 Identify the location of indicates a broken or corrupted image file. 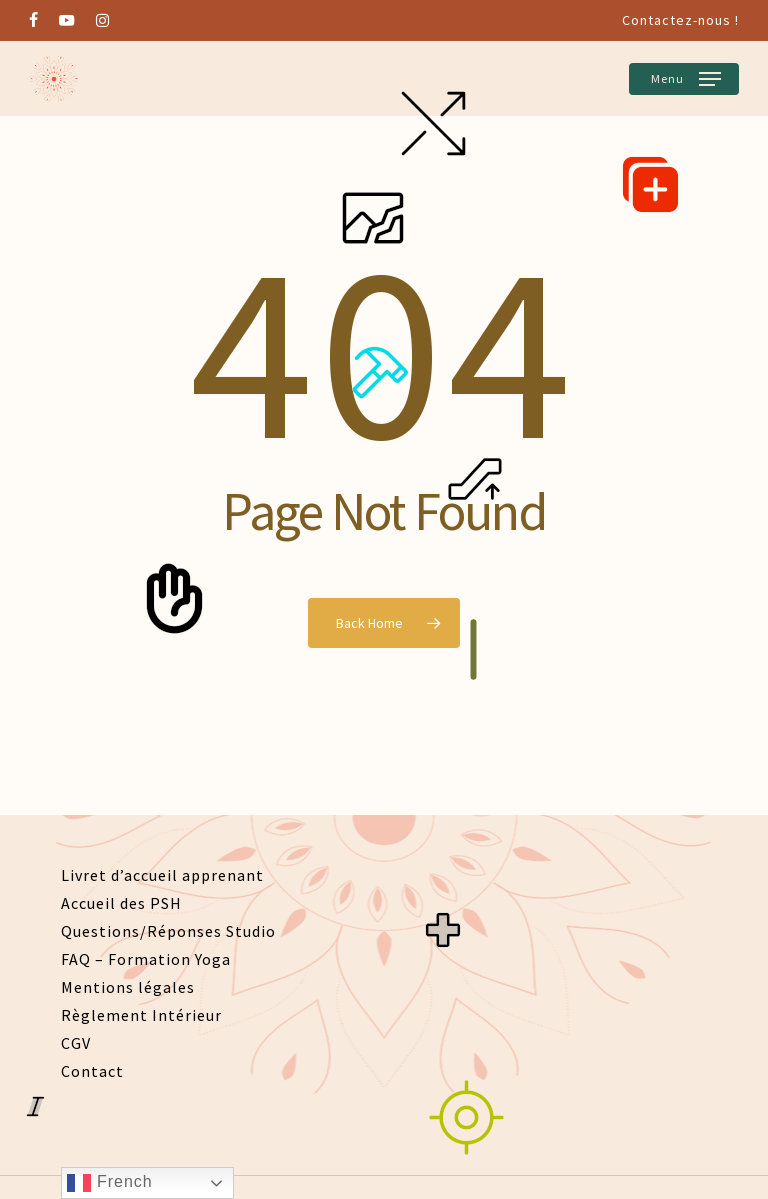
(373, 218).